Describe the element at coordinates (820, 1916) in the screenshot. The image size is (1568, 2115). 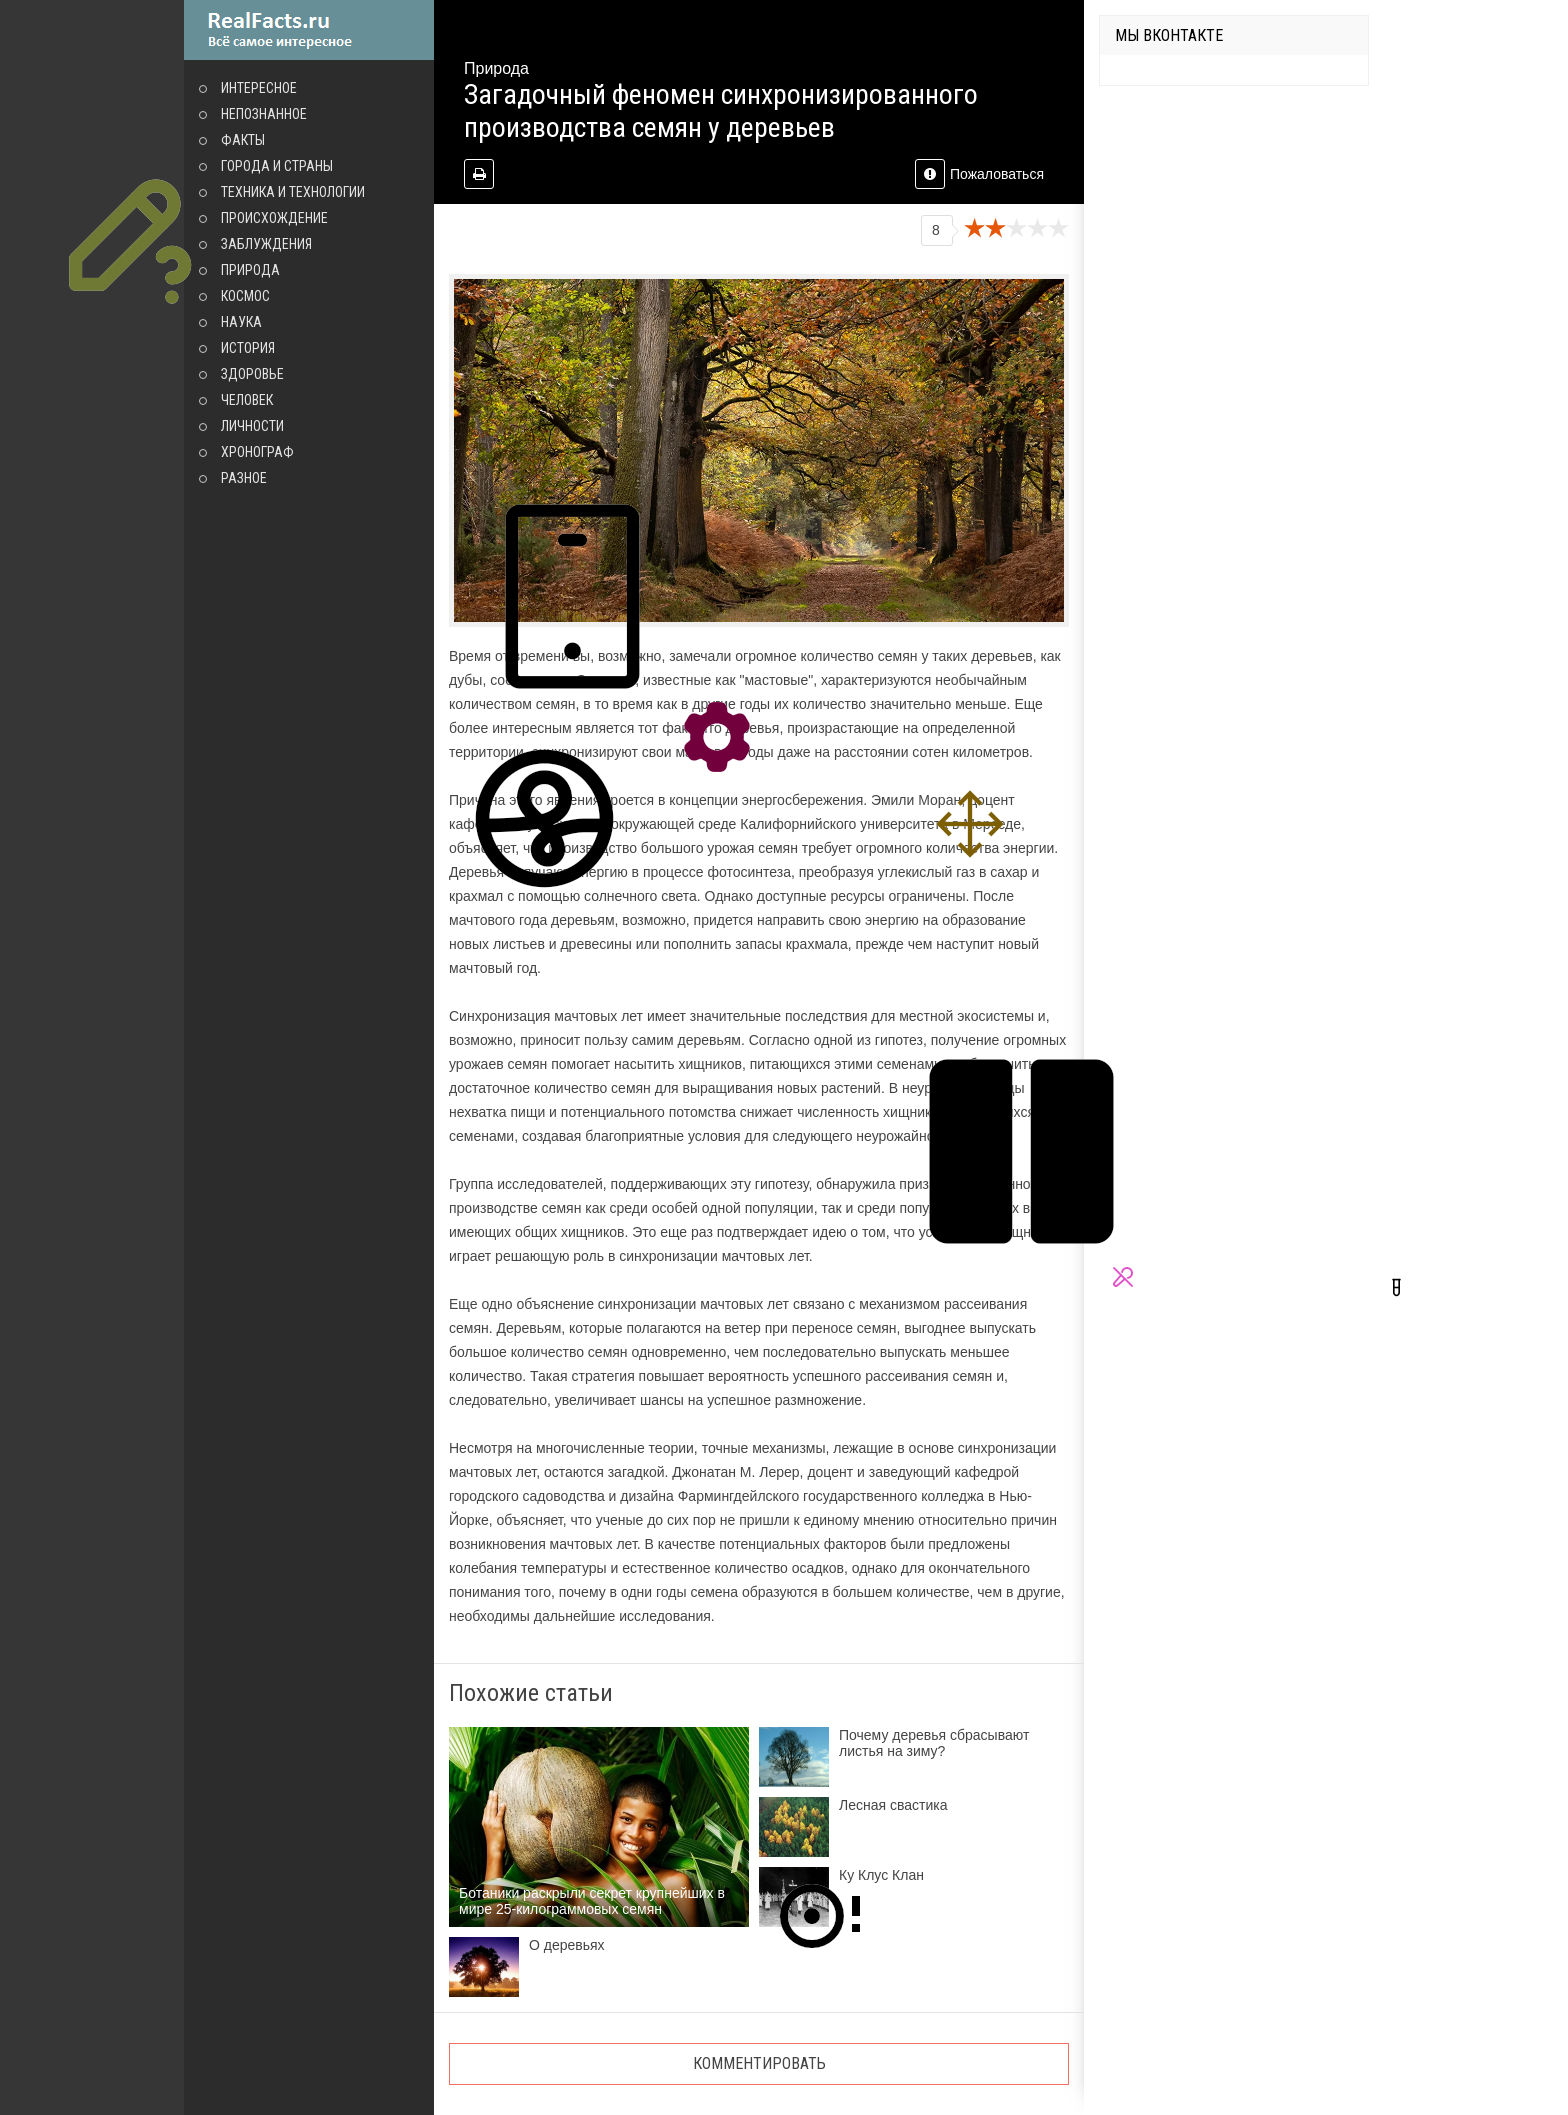
I see `indicates storage disc is full` at that location.